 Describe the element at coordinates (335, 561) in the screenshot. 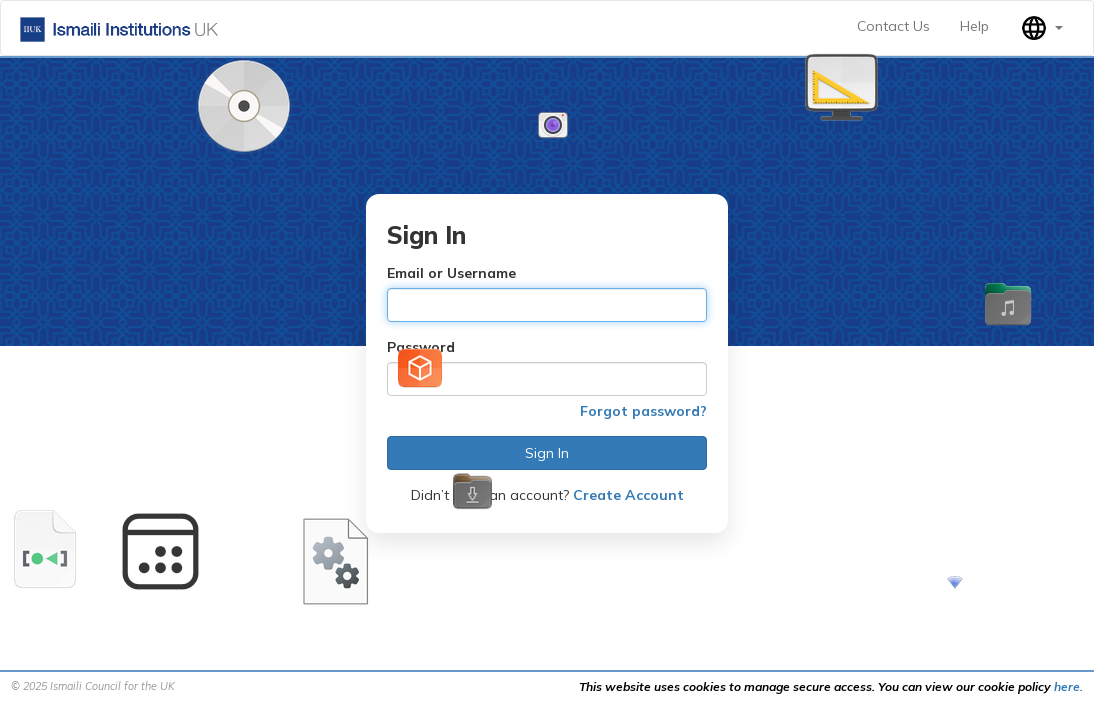

I see `open configuration file settings` at that location.